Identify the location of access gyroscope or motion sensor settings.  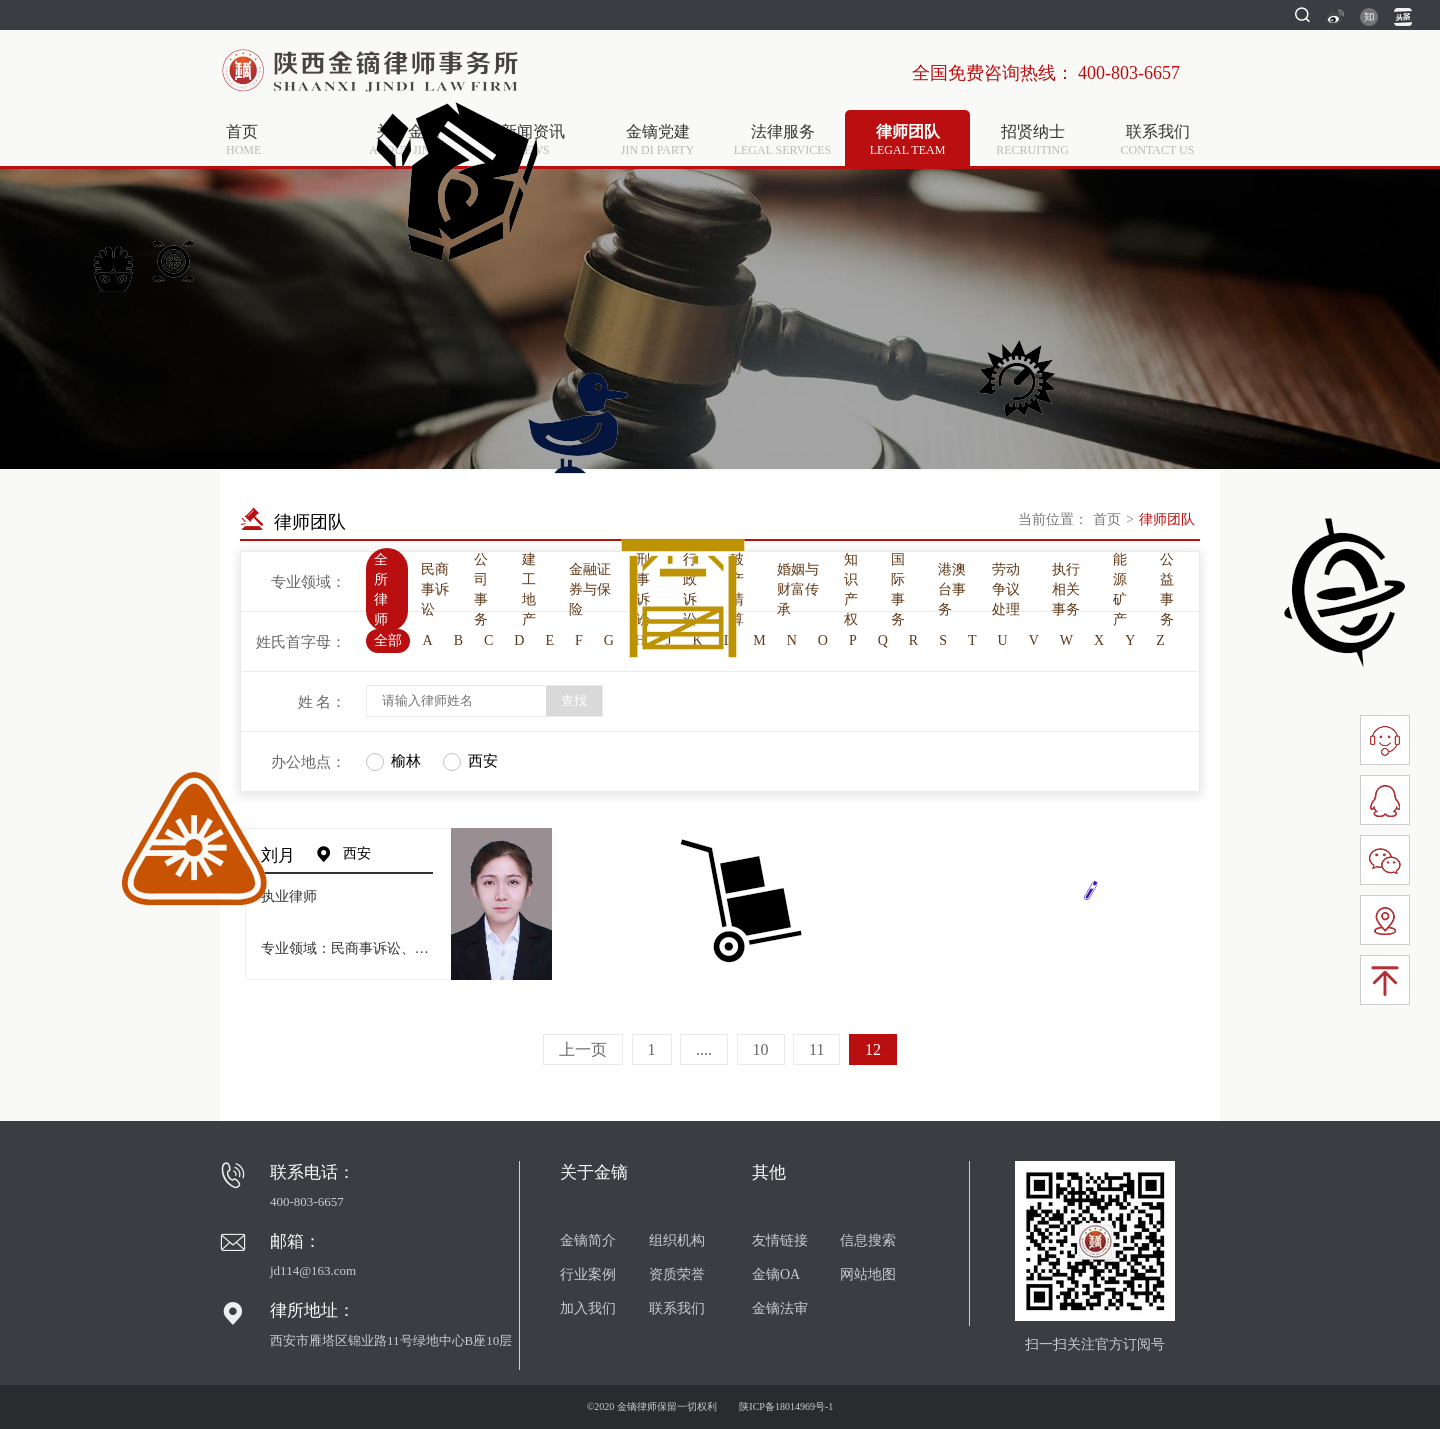
(1345, 593).